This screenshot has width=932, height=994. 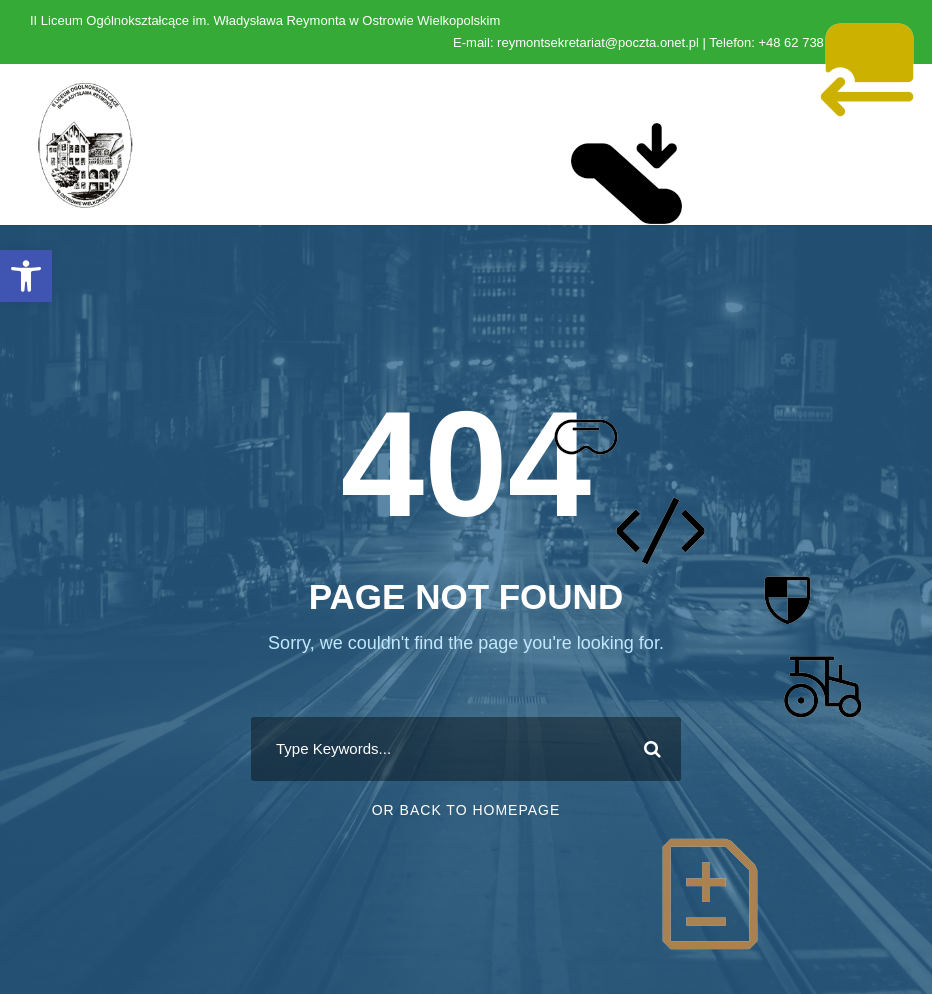 I want to click on indicates verified or secure status, so click(x=787, y=597).